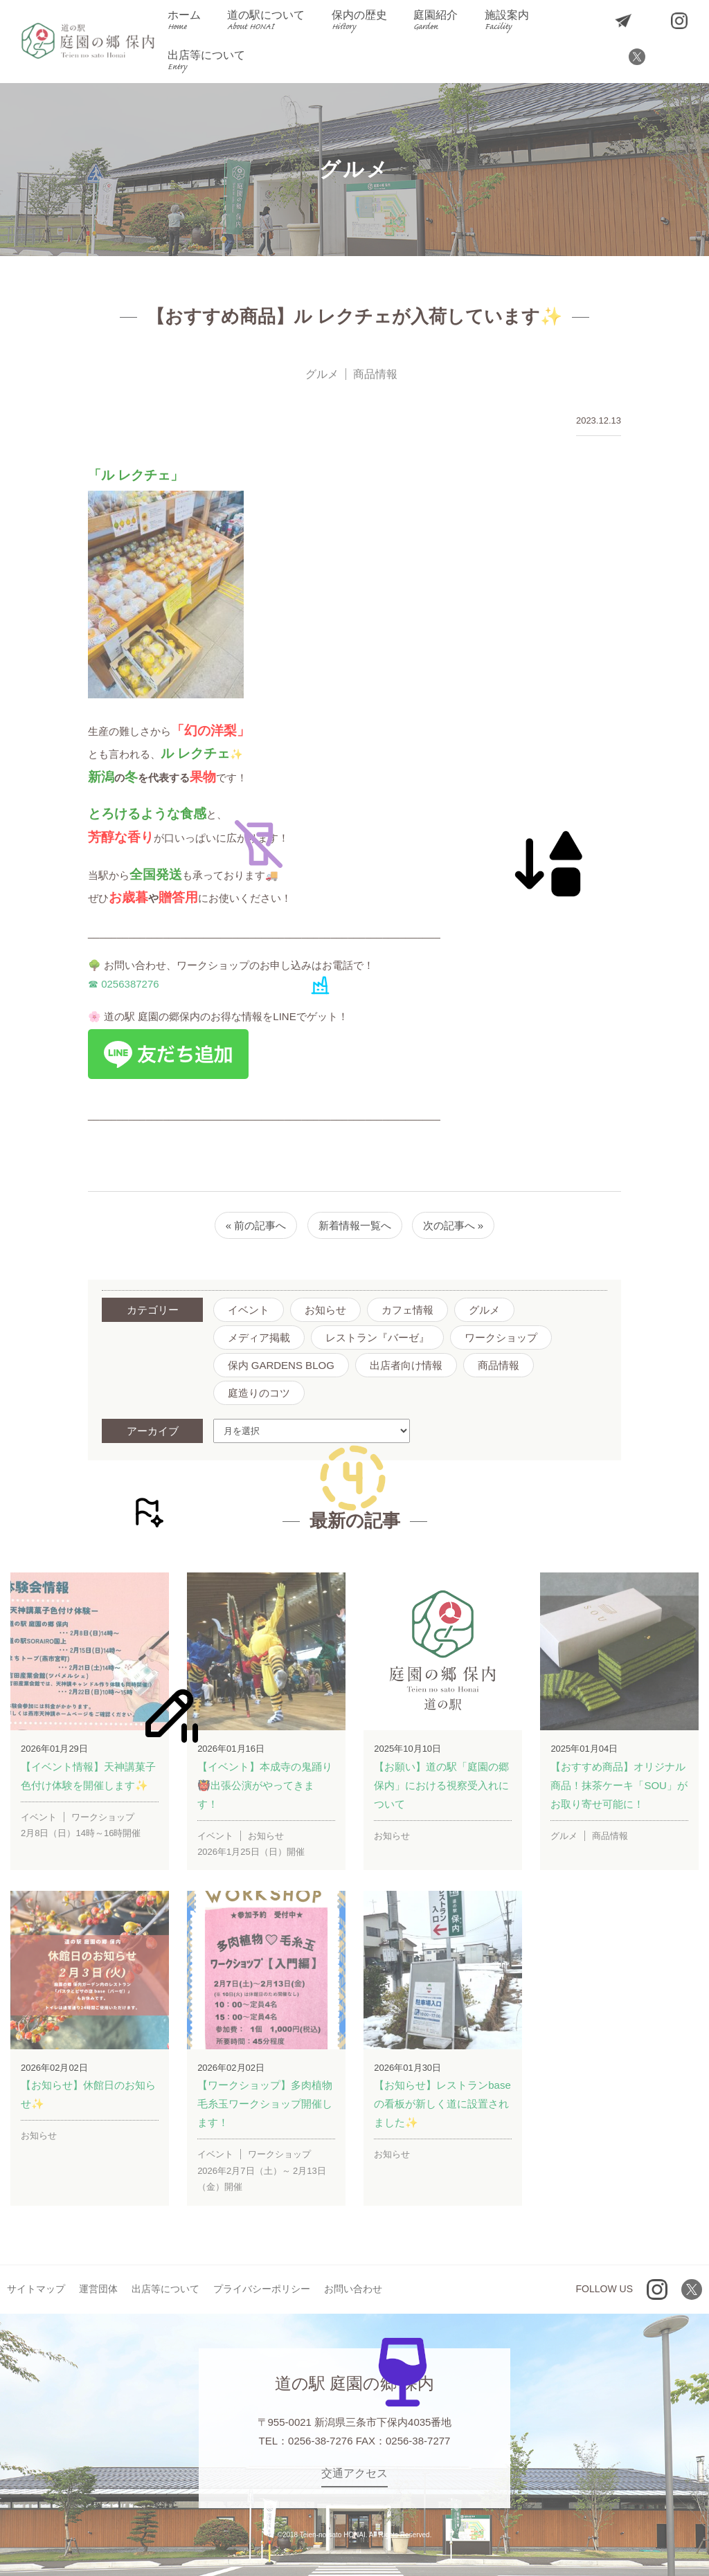 The height and width of the screenshot is (2576, 709). What do you see at coordinates (320, 985) in the screenshot?
I see `access factory or manufacturing settings` at bounding box center [320, 985].